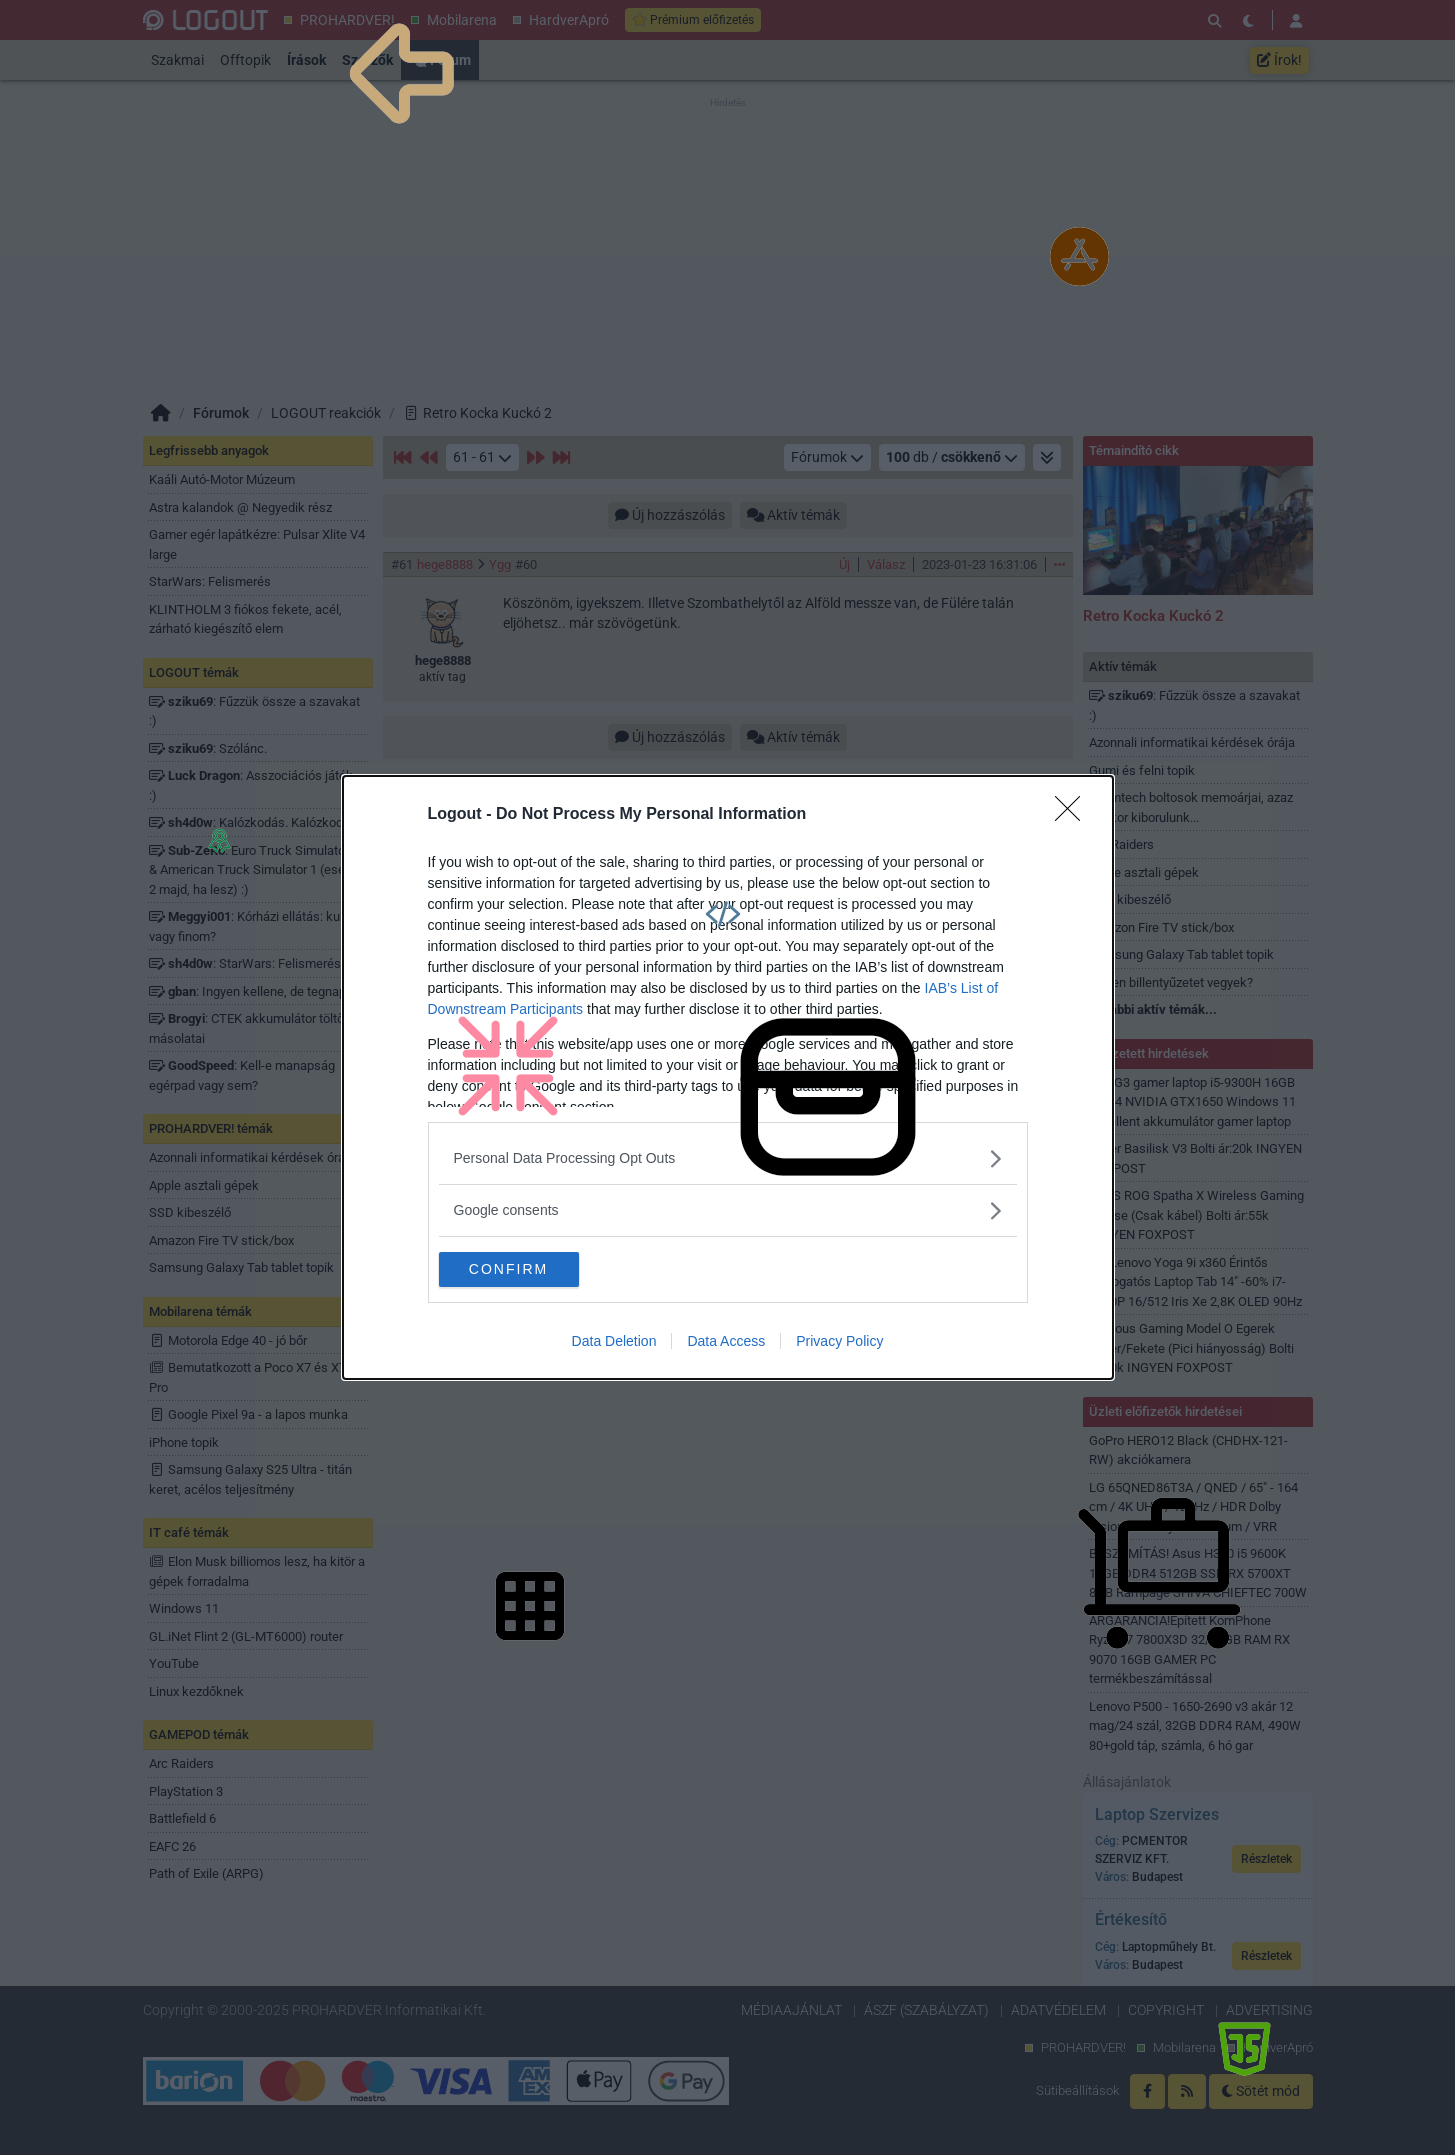 The image size is (1455, 2155). Describe the element at coordinates (1079, 256) in the screenshot. I see `open the apple app store` at that location.